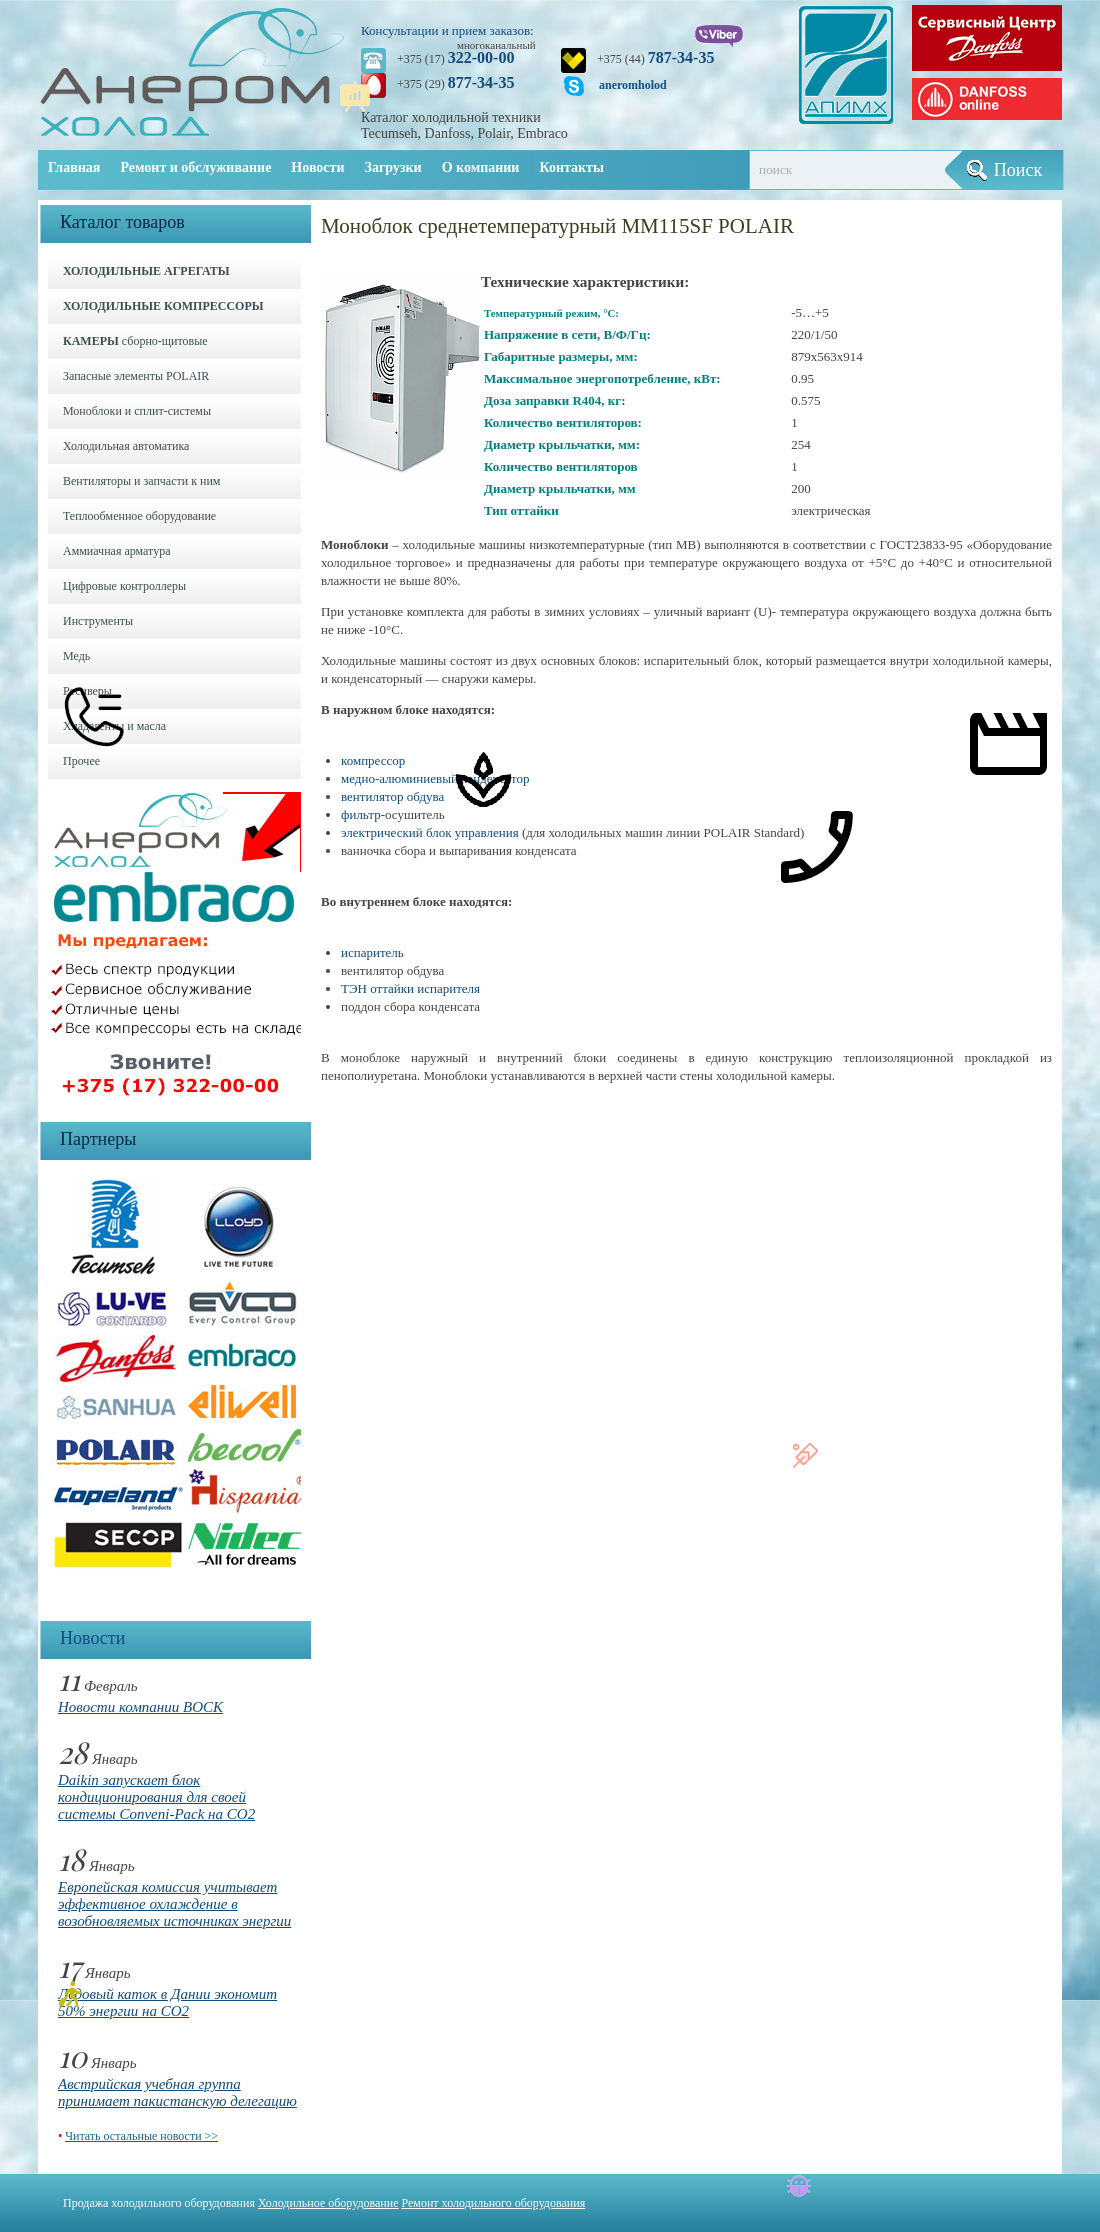 The image size is (1100, 2232). I want to click on access spa or wellness features, so click(483, 779).